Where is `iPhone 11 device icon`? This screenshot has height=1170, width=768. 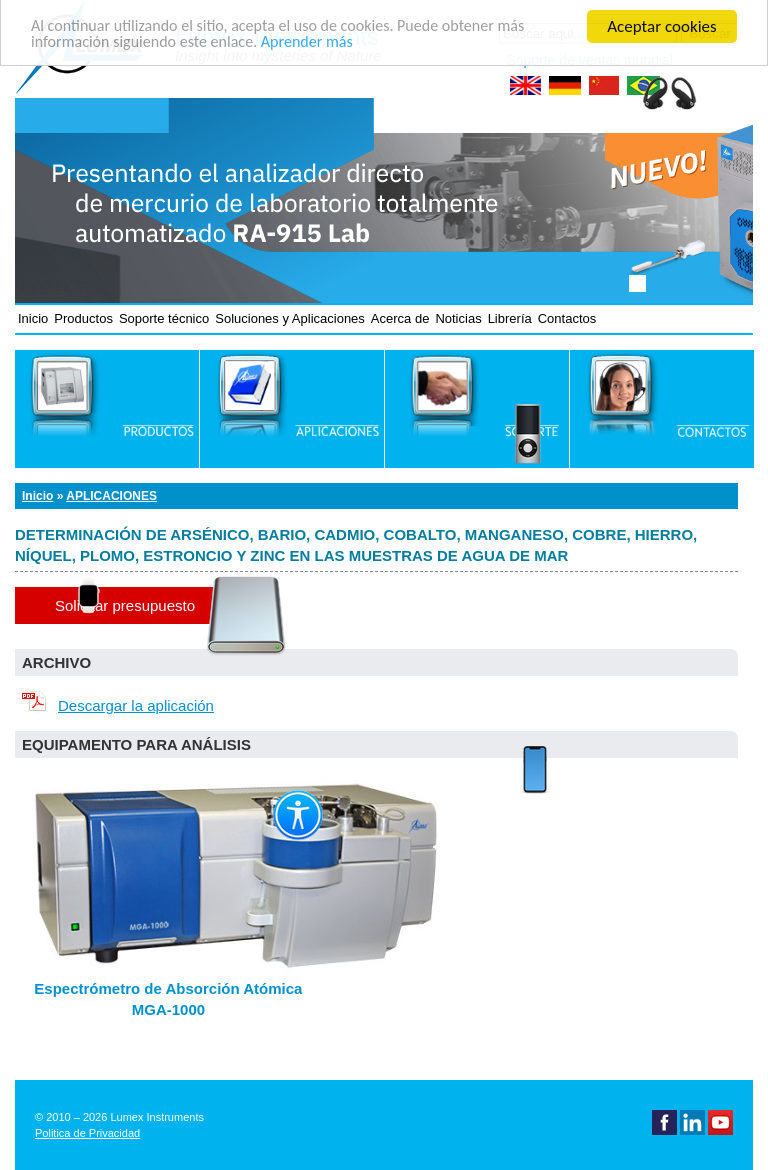
iPhone 11 device icon is located at coordinates (535, 770).